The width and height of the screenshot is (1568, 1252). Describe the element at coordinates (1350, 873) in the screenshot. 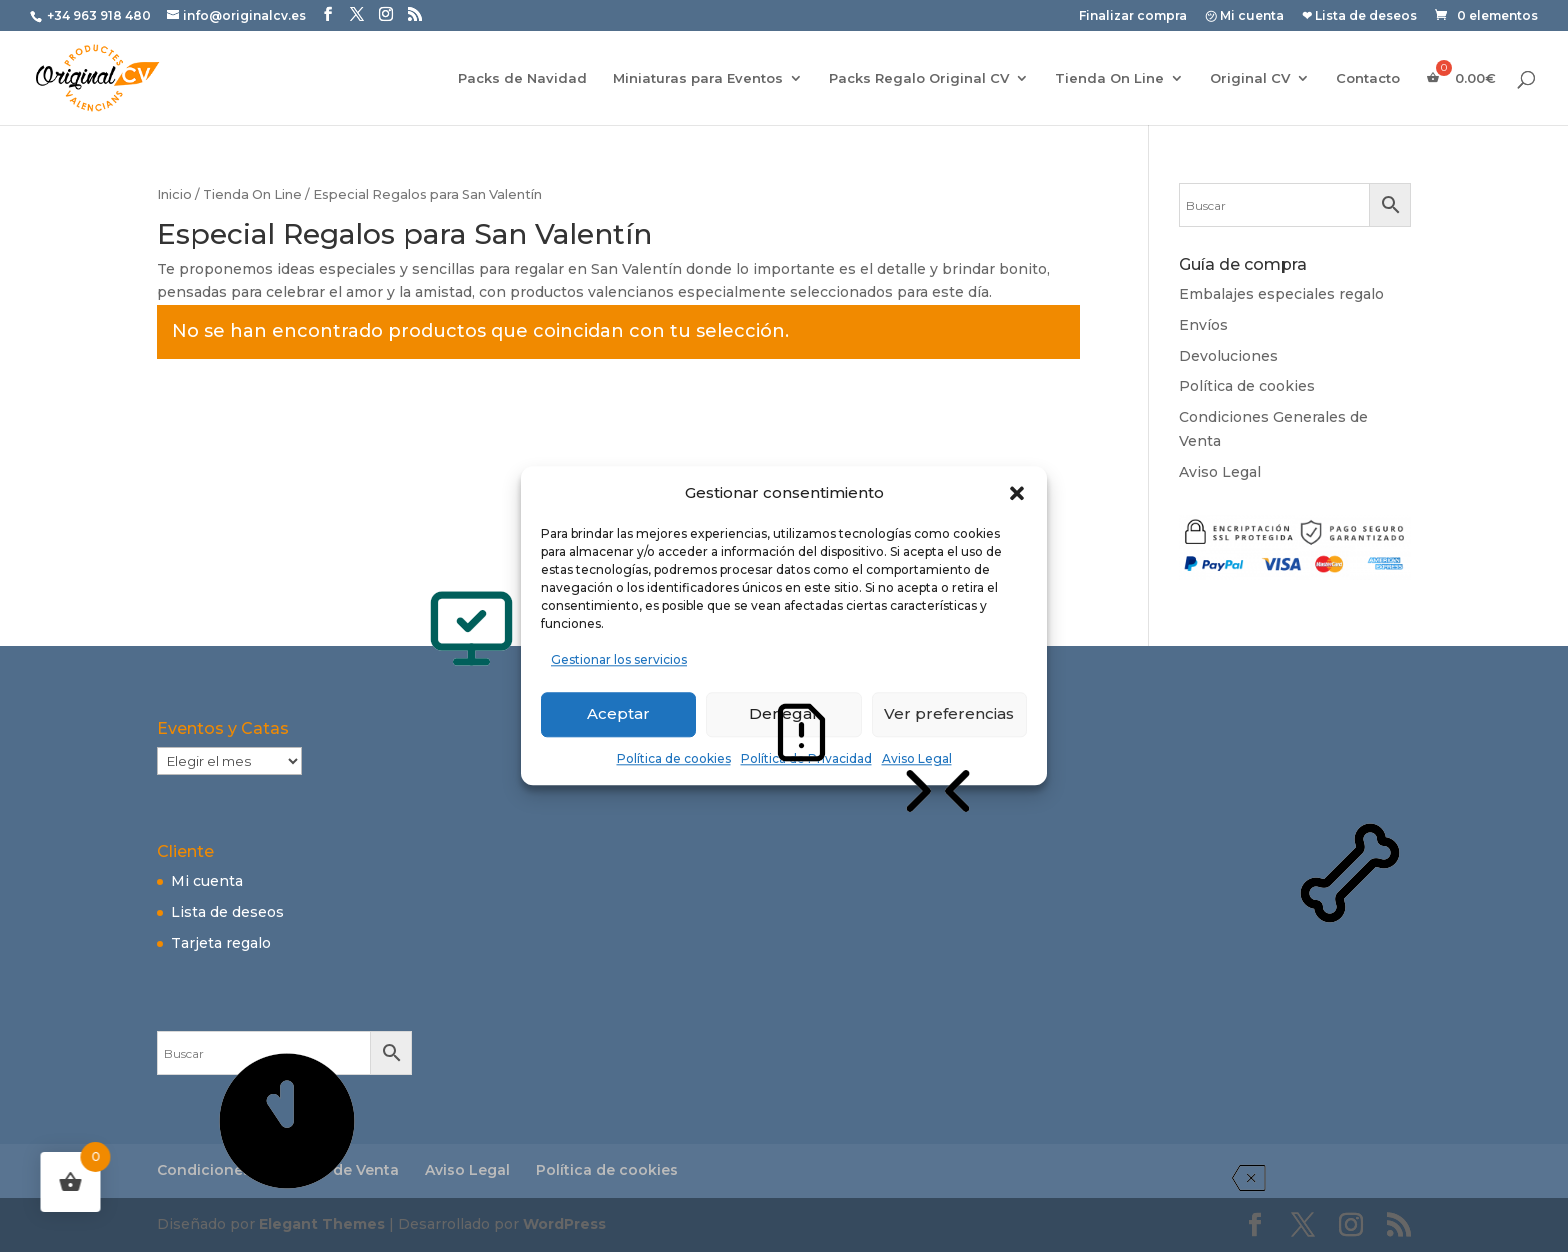

I see `access pet-related features or settings` at that location.